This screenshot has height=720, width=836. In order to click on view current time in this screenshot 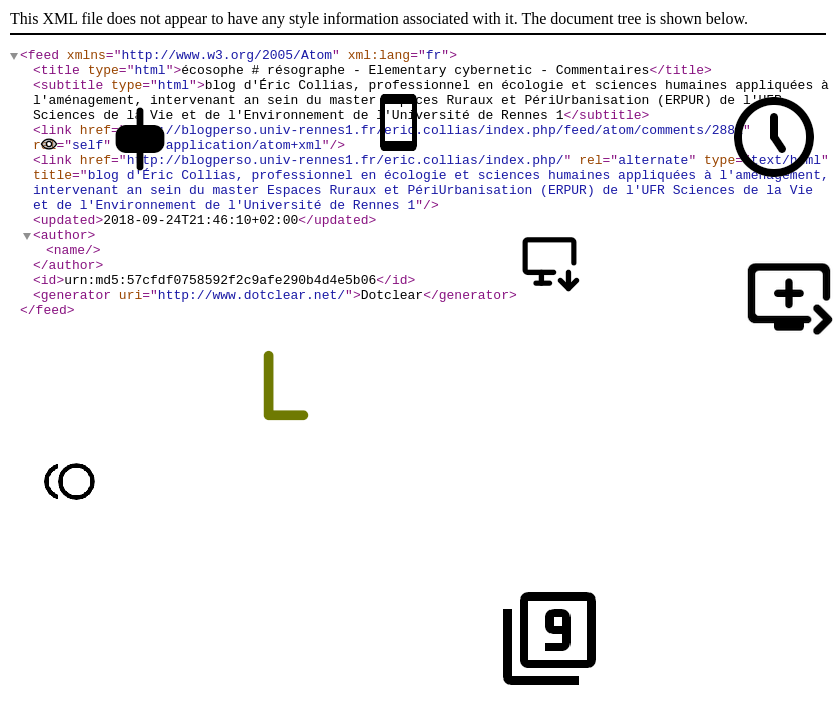, I will do `click(774, 137)`.